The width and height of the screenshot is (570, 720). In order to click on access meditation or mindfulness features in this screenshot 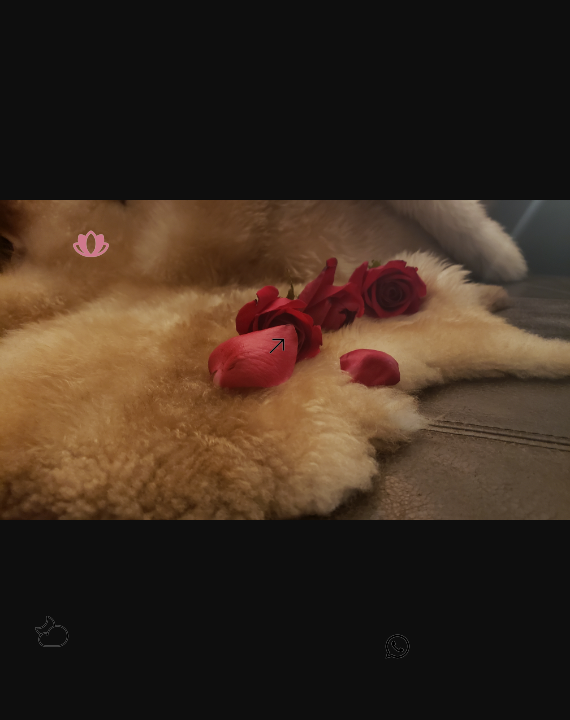, I will do `click(91, 245)`.